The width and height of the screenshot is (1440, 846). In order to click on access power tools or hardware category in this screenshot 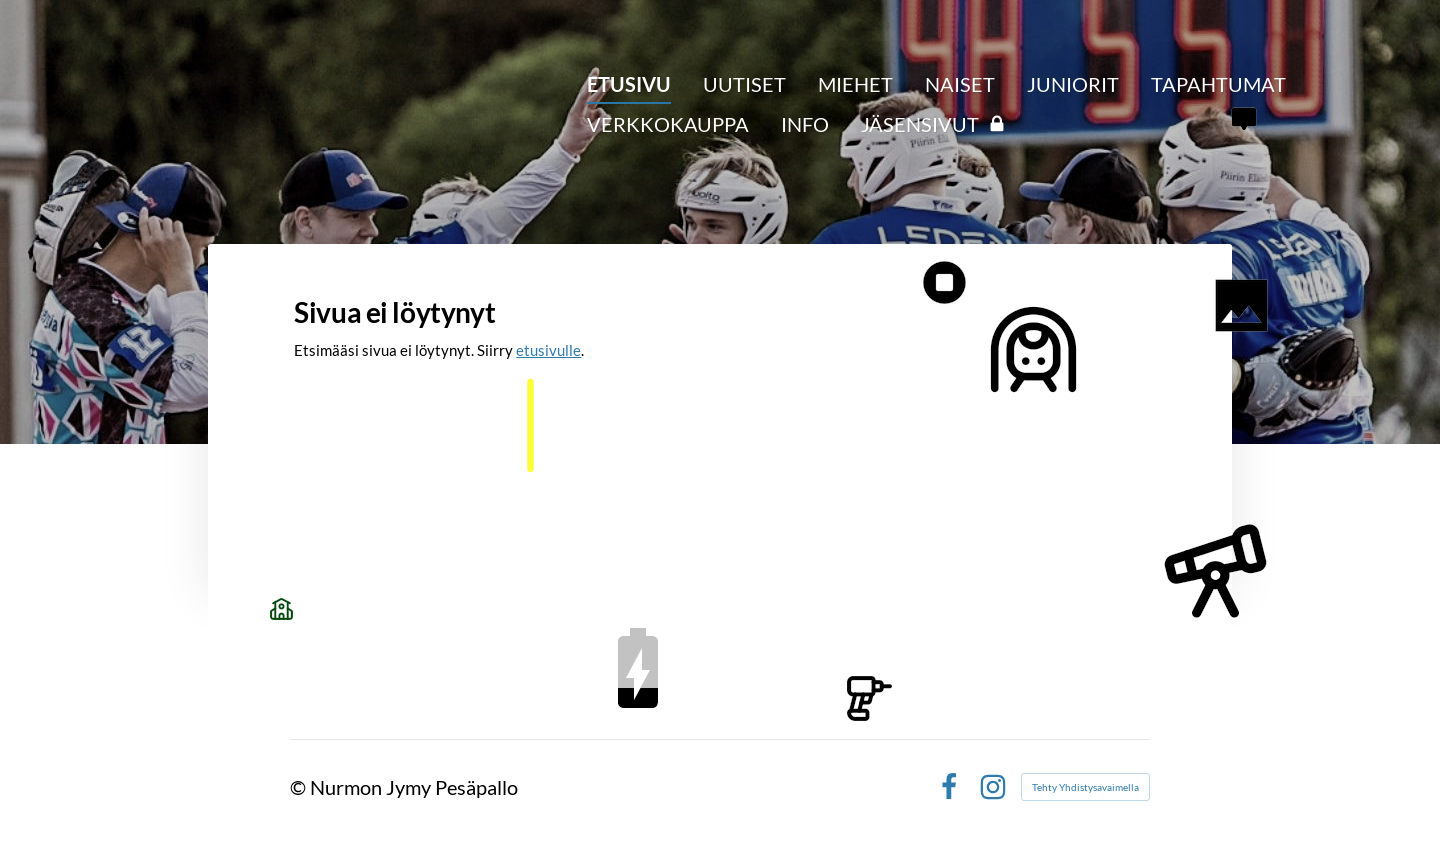, I will do `click(869, 698)`.